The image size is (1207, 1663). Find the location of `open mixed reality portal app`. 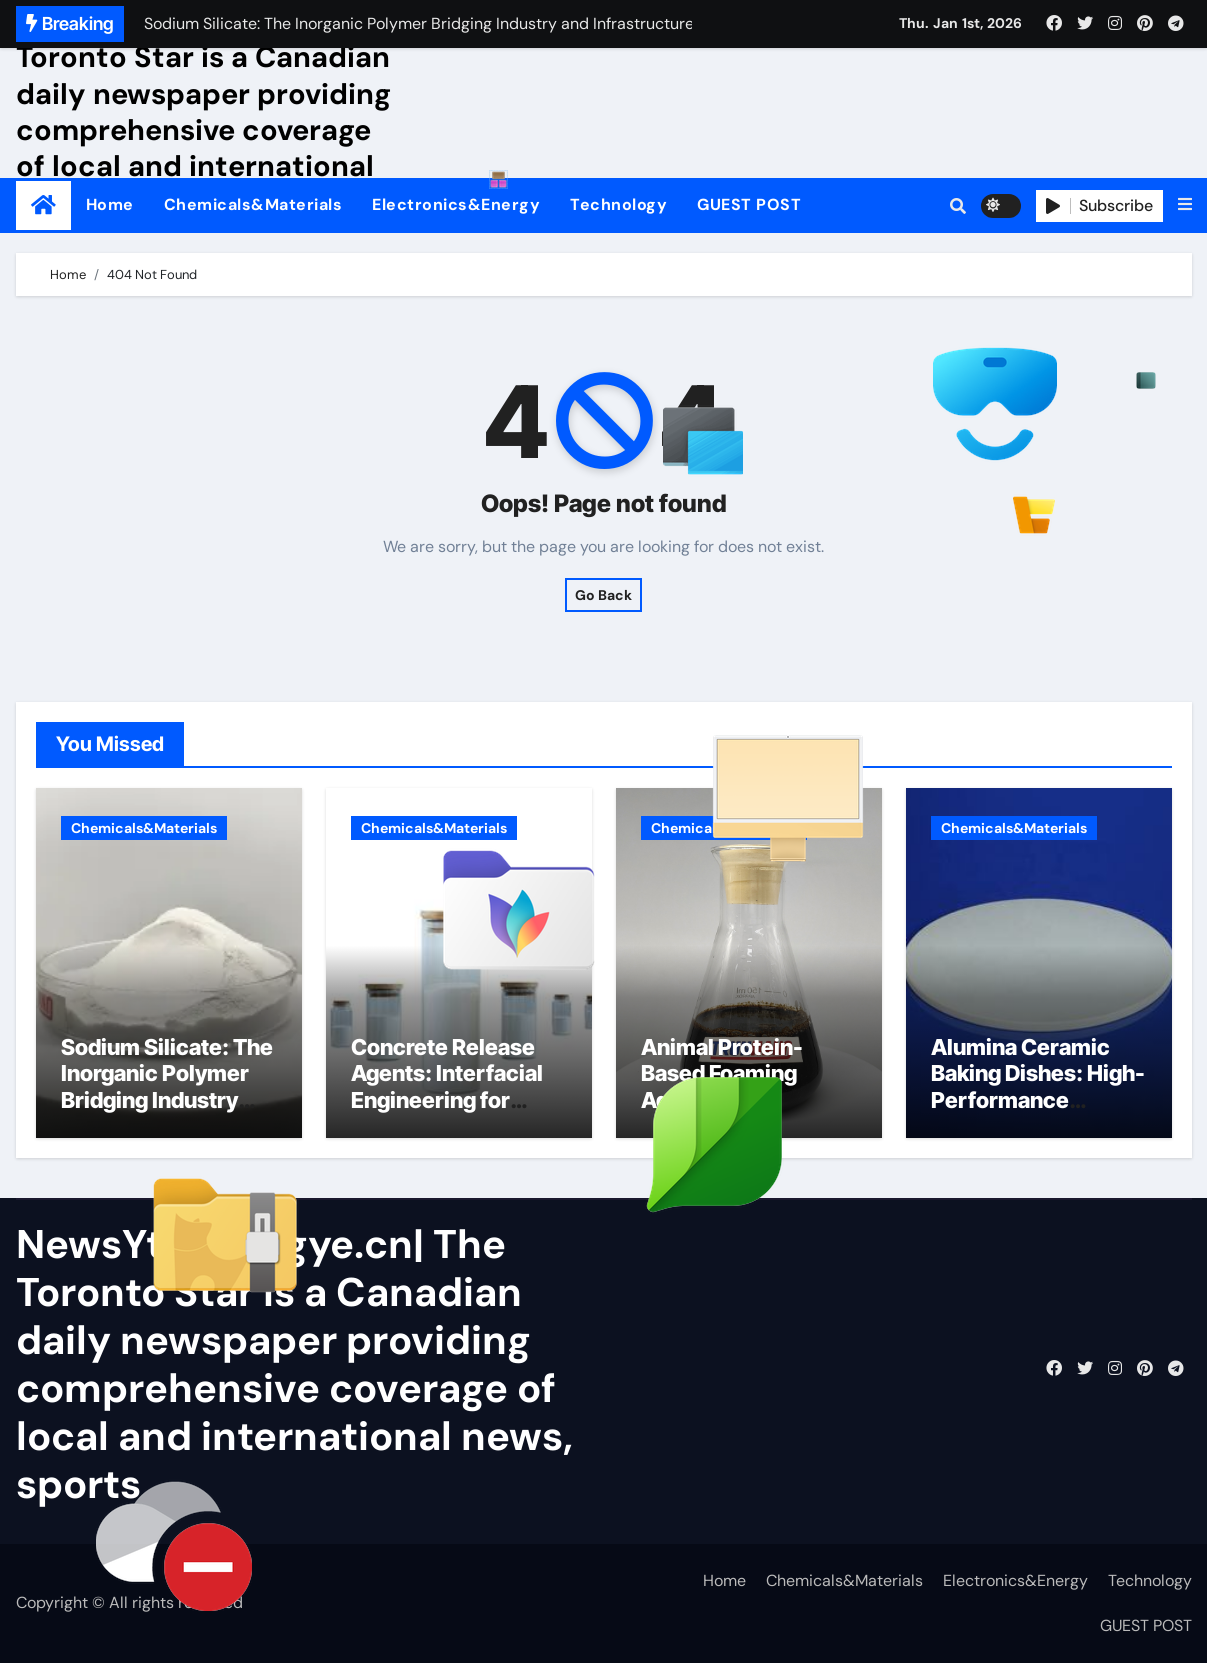

open mixed reality portal app is located at coordinates (995, 404).